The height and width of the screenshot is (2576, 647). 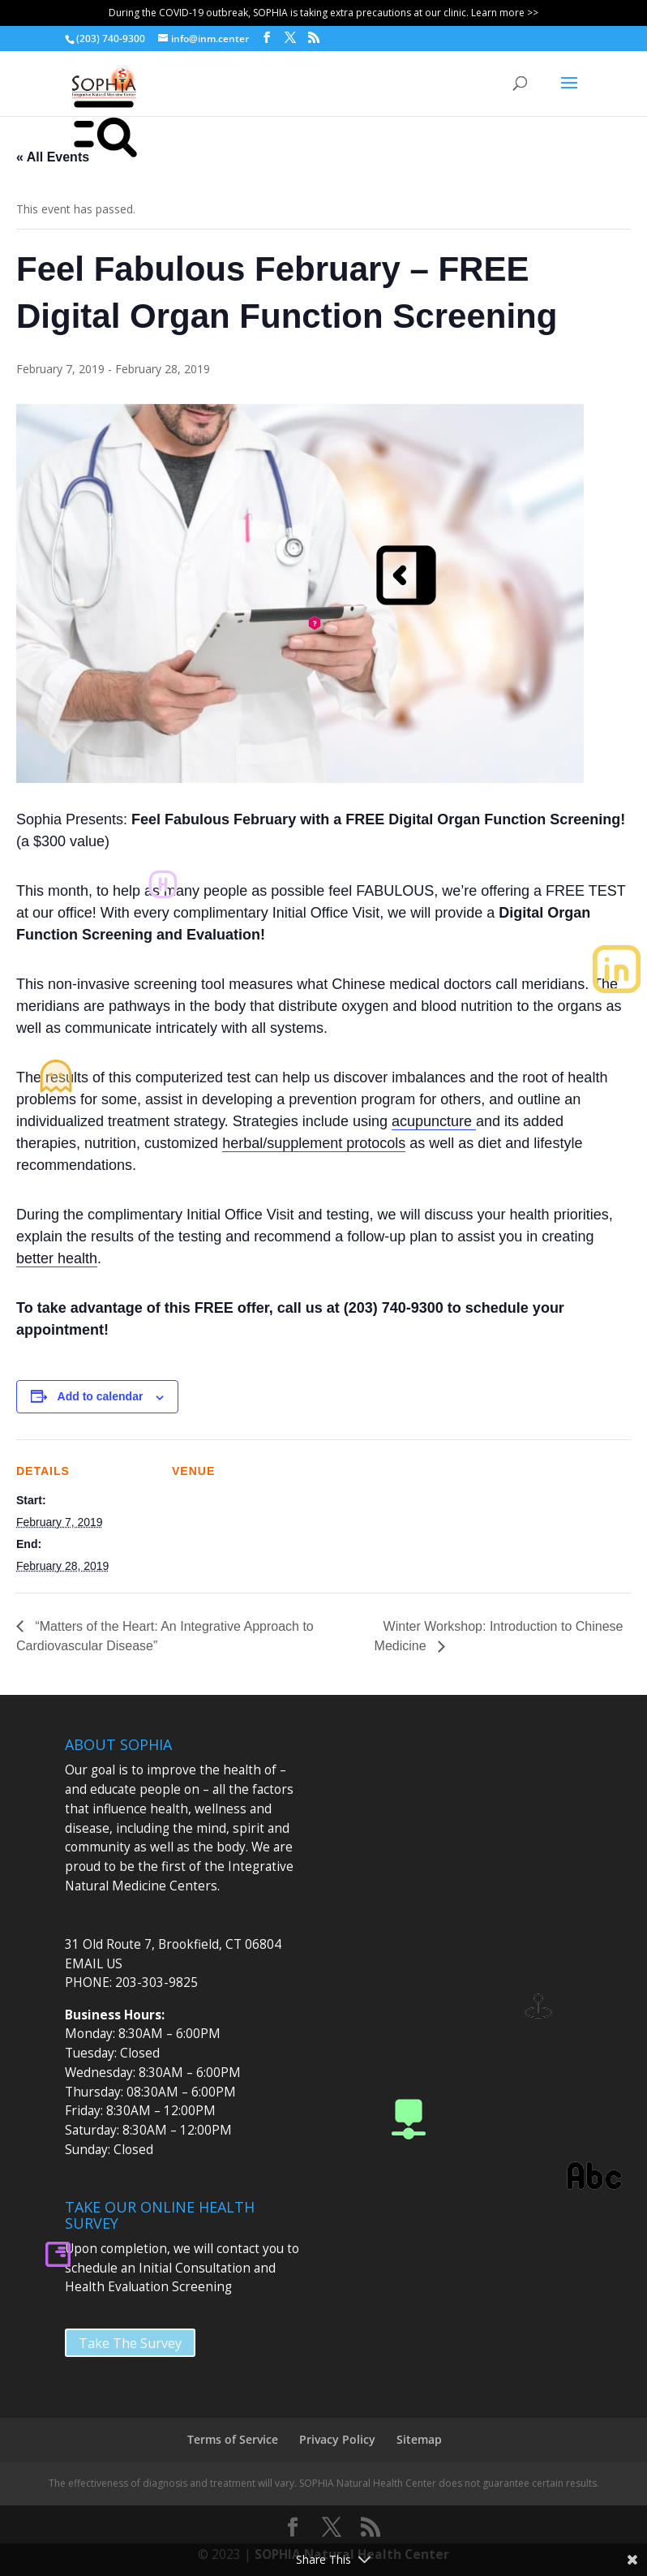 What do you see at coordinates (163, 884) in the screenshot?
I see `access hospital or medical services` at bounding box center [163, 884].